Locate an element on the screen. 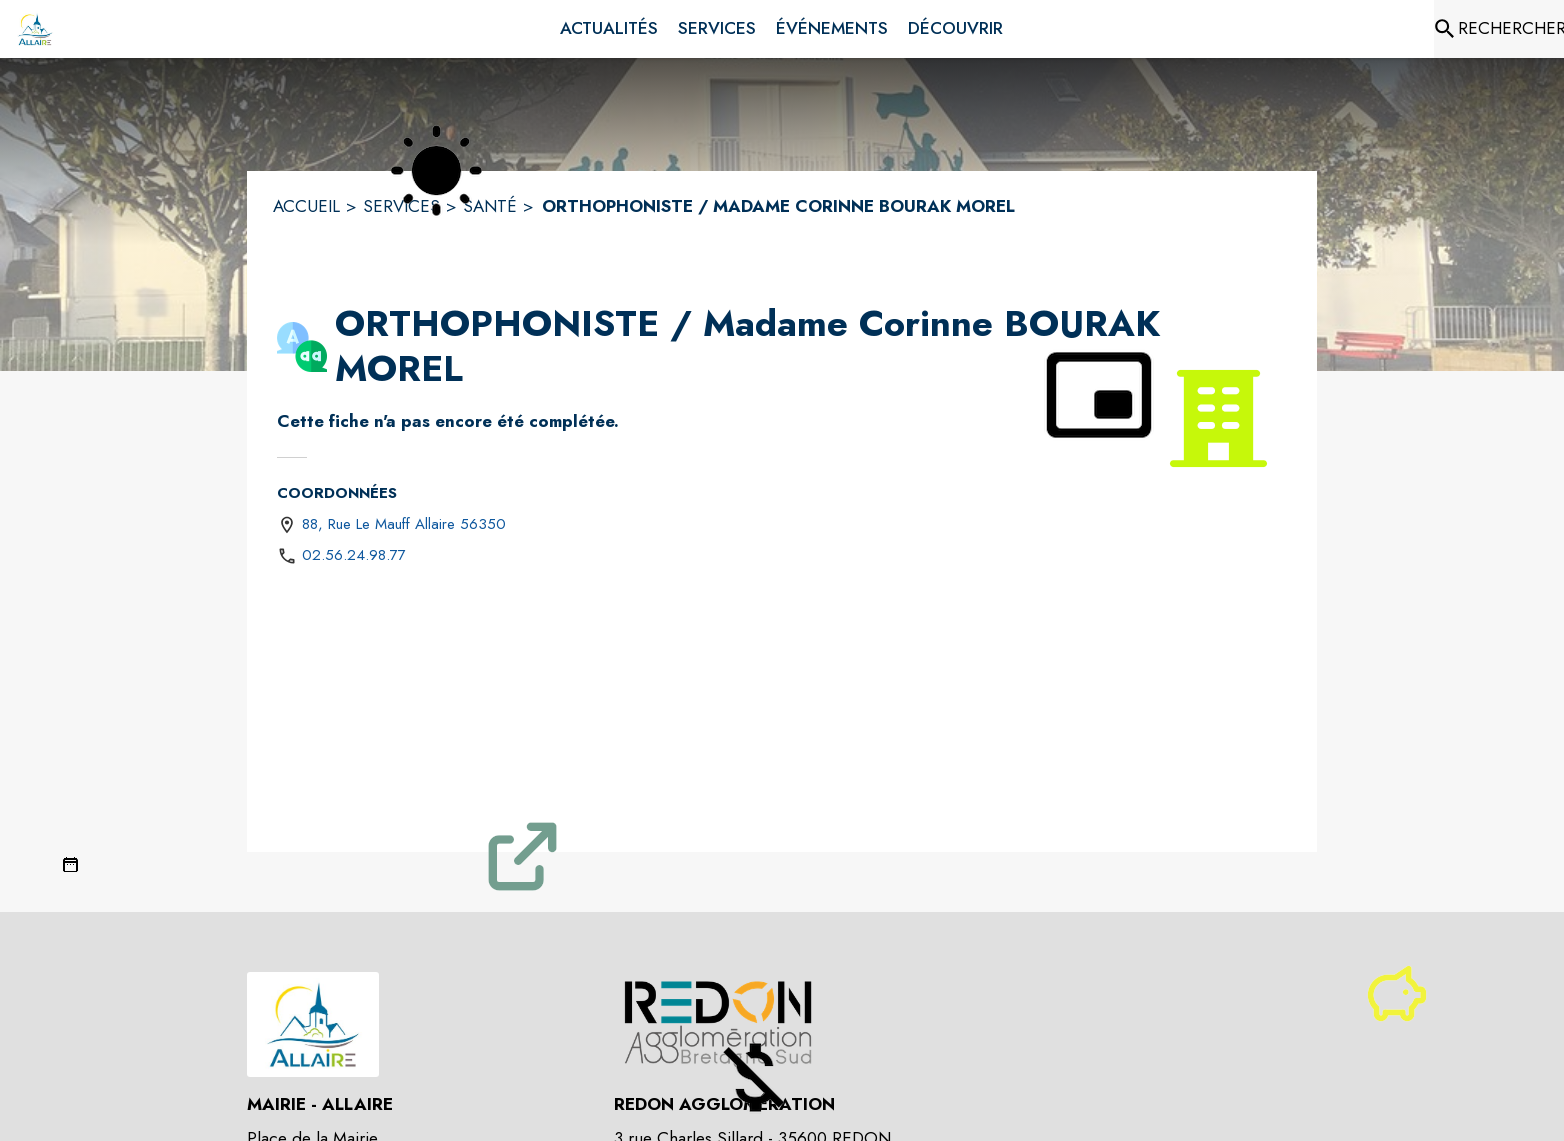 This screenshot has width=1564, height=1141. access savings or piggy bank feature is located at coordinates (1397, 995).